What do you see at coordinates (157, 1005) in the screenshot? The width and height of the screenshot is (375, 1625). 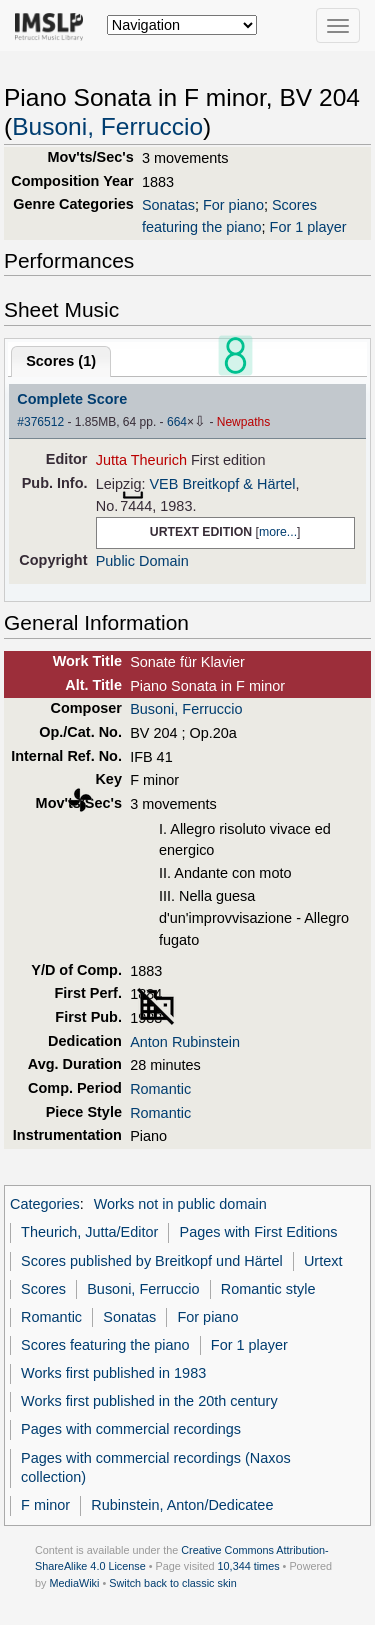 I see `indicates a website or domain is unavailable` at bounding box center [157, 1005].